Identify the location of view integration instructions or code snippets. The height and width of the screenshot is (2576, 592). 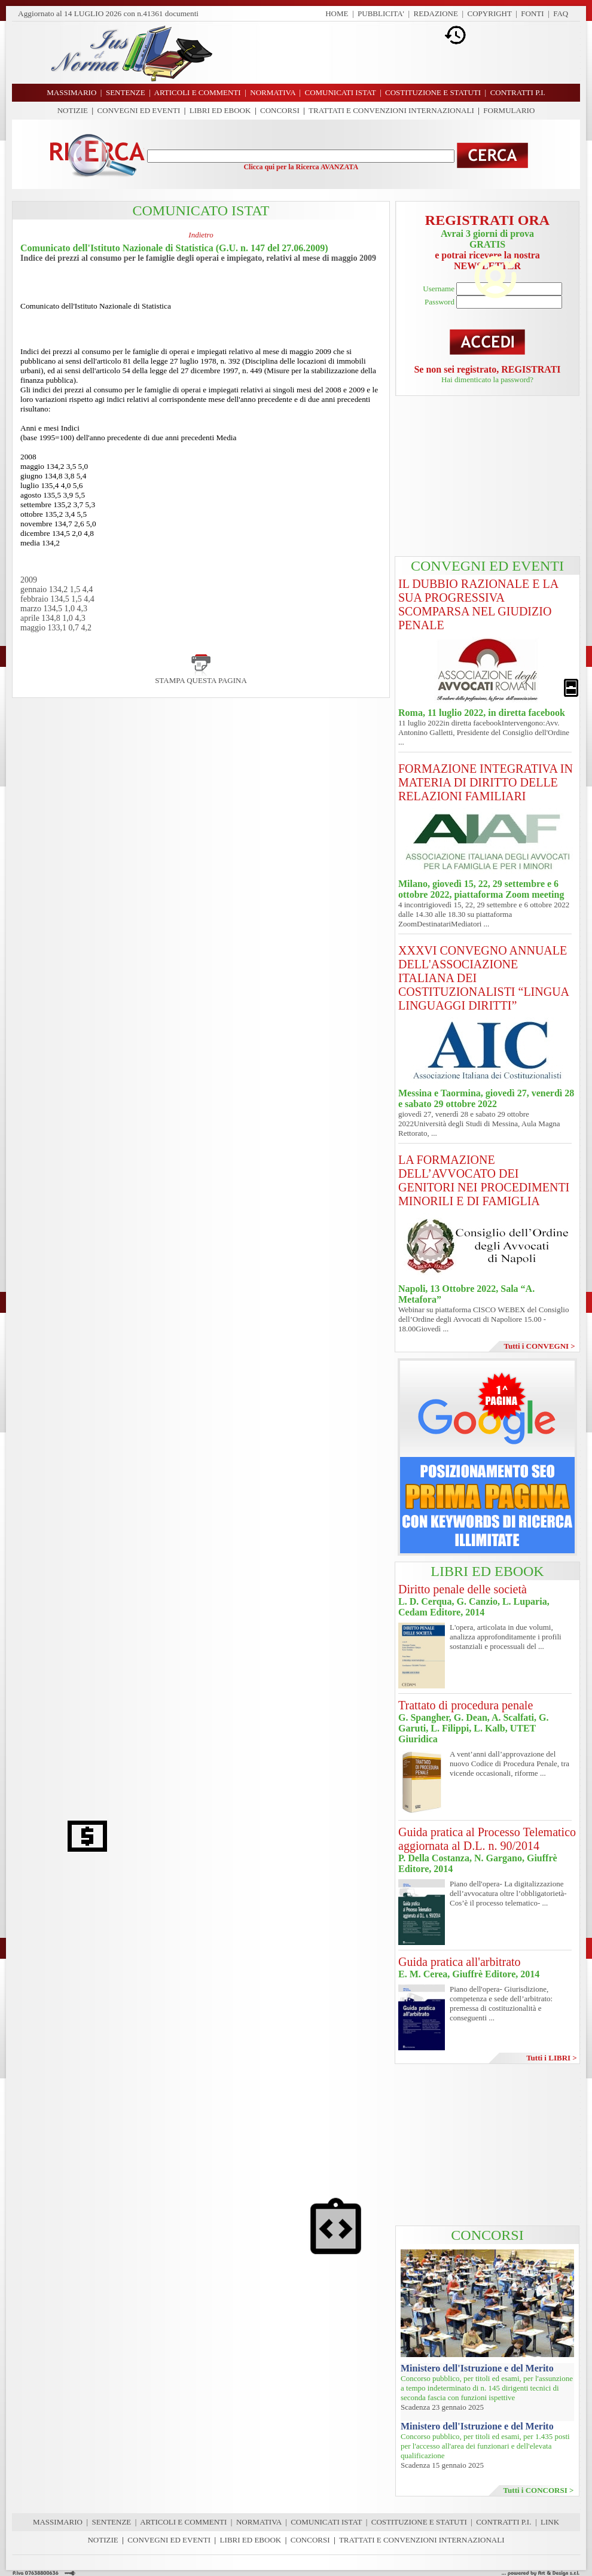
(335, 2229).